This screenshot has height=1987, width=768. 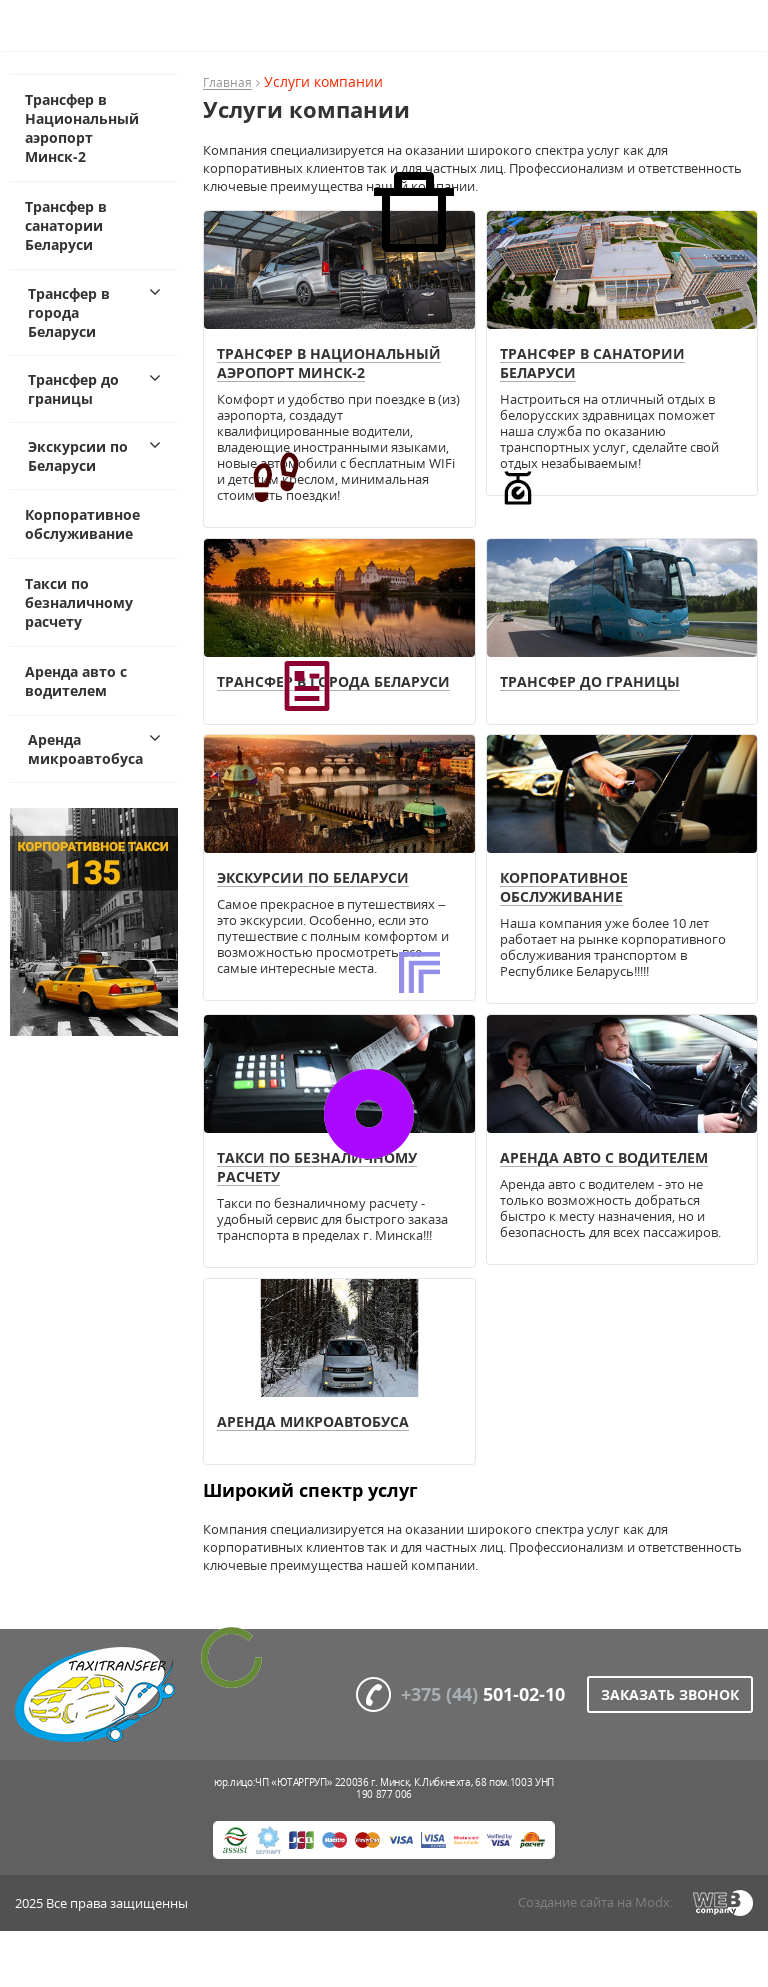 I want to click on view article or news content, so click(x=307, y=686).